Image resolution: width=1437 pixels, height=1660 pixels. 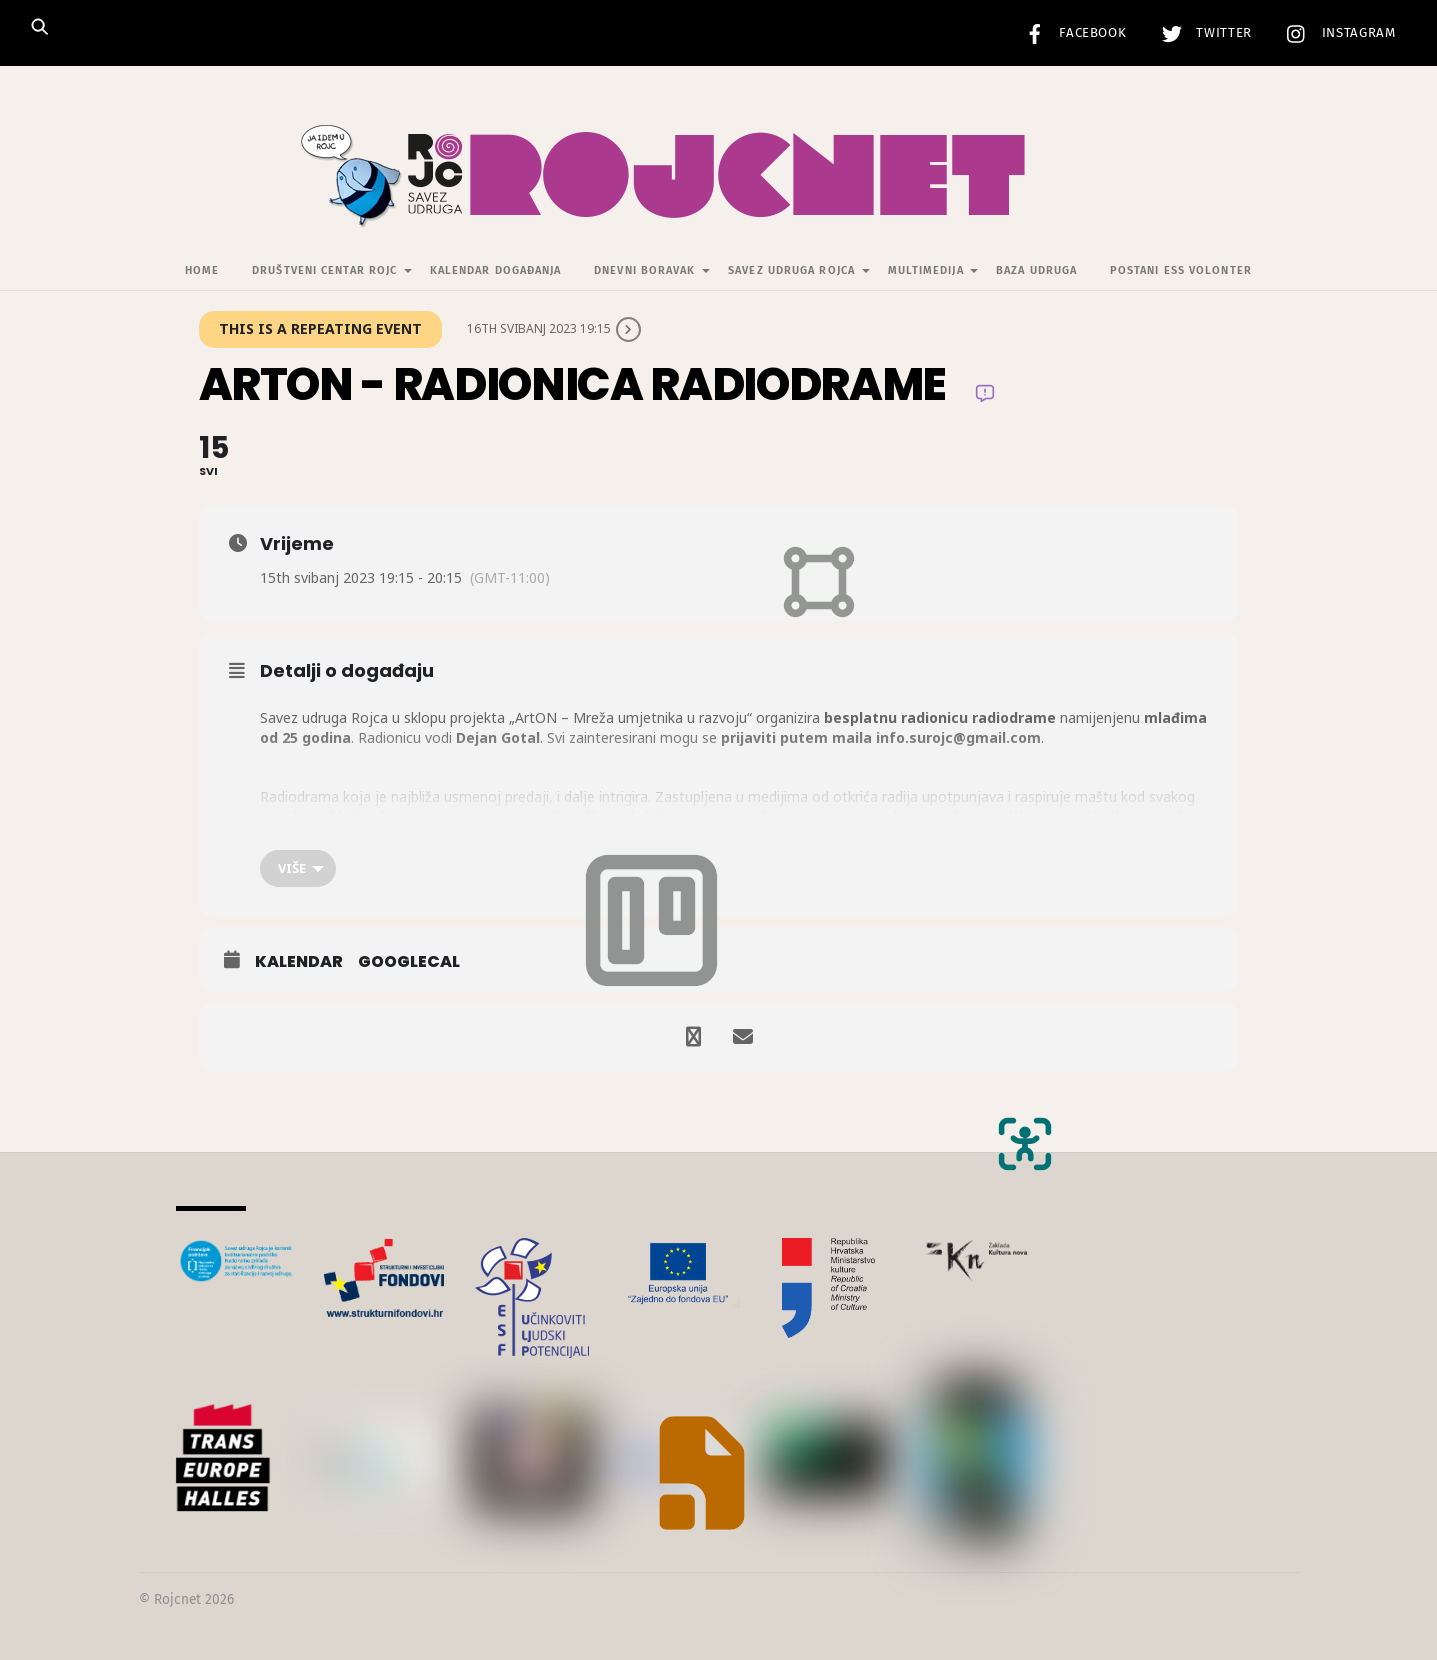 I want to click on report a message or conversation, so click(x=985, y=393).